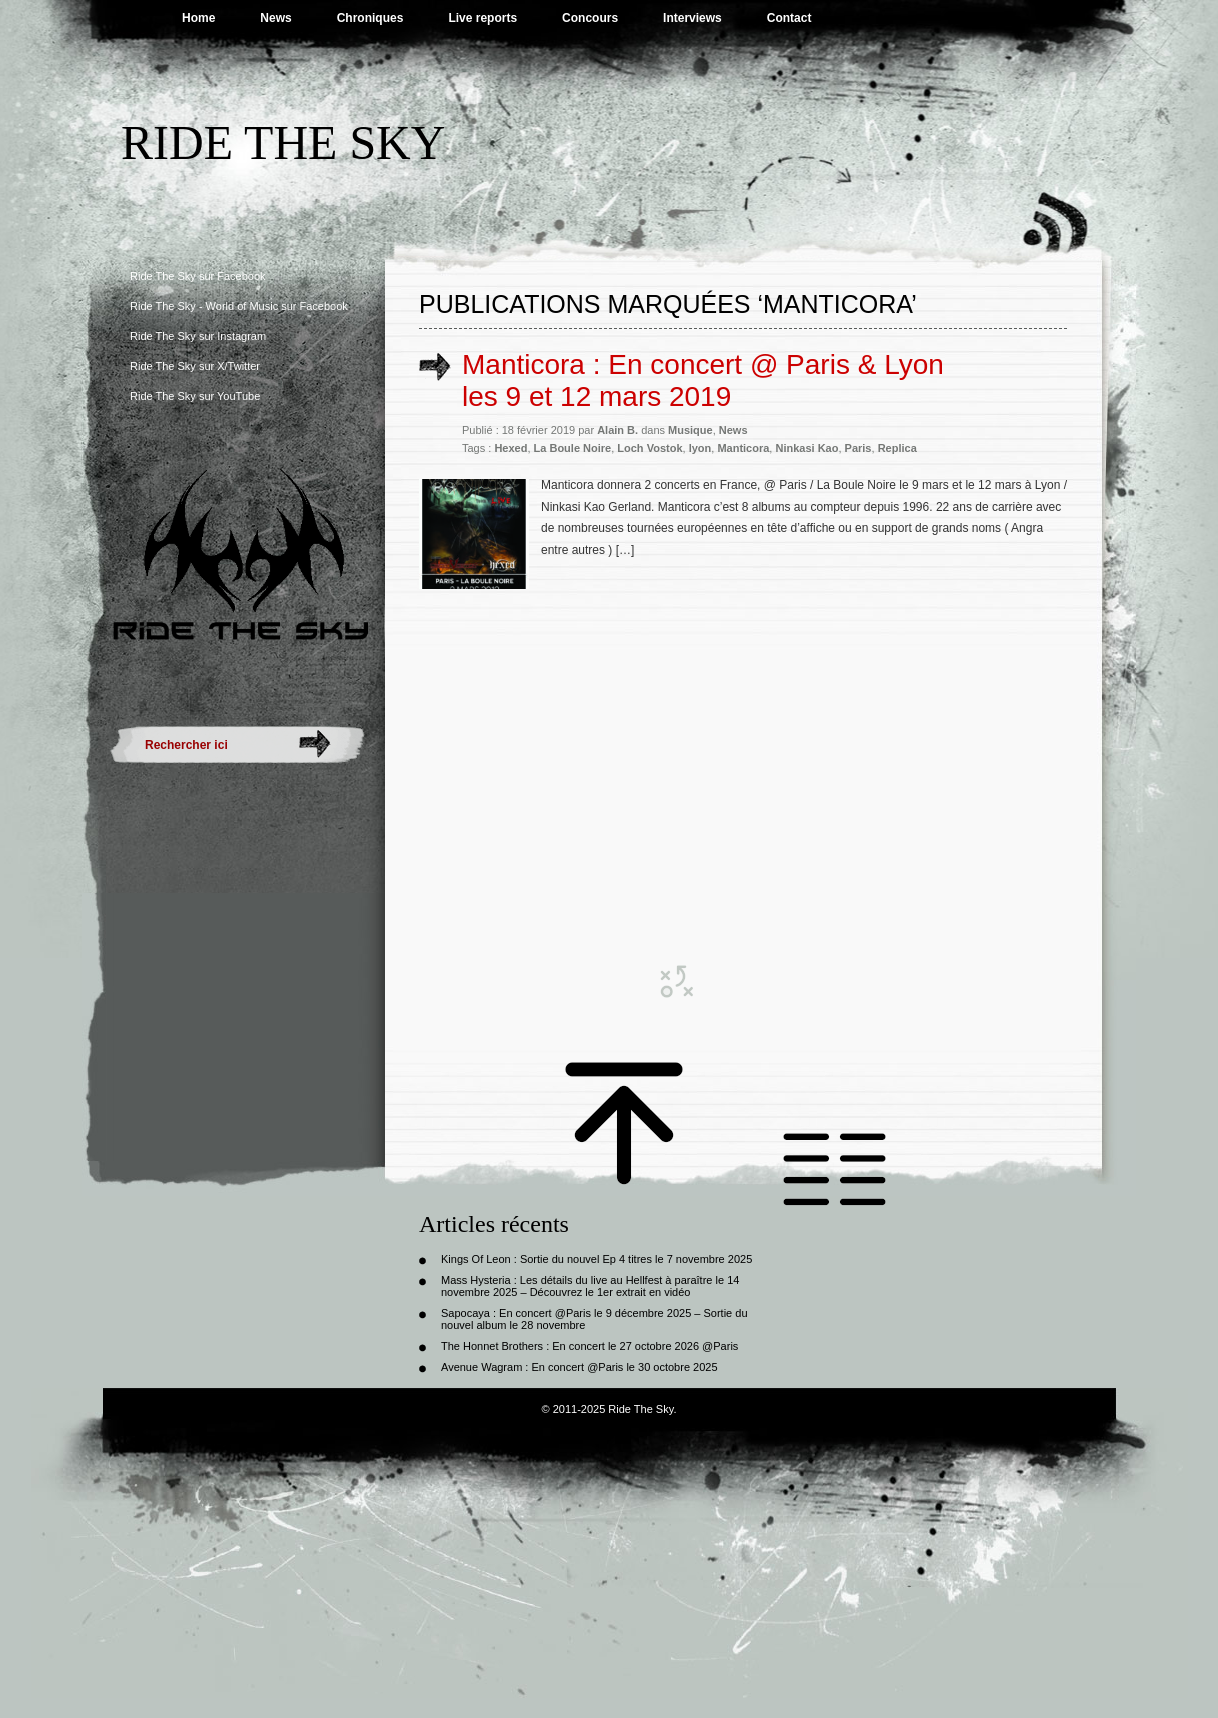 Image resolution: width=1218 pixels, height=1718 pixels. Describe the element at coordinates (624, 1121) in the screenshot. I see `upload a file or document` at that location.